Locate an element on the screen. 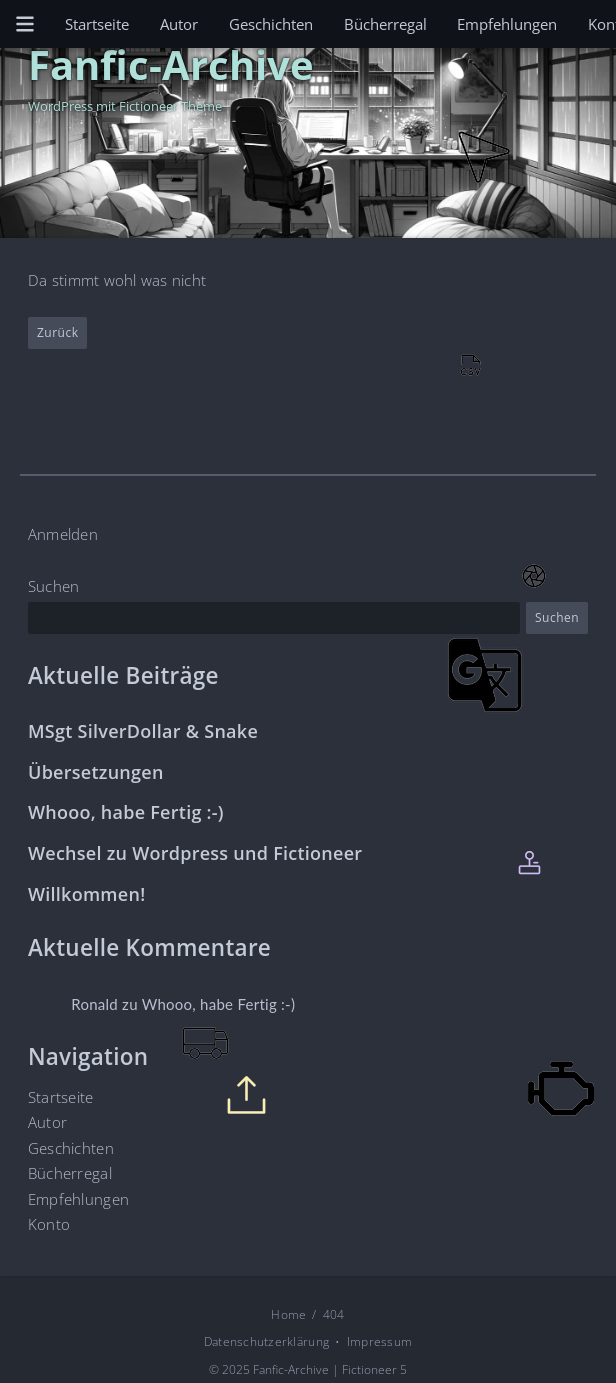  check engine or vehicle diagnostics is located at coordinates (560, 1089).